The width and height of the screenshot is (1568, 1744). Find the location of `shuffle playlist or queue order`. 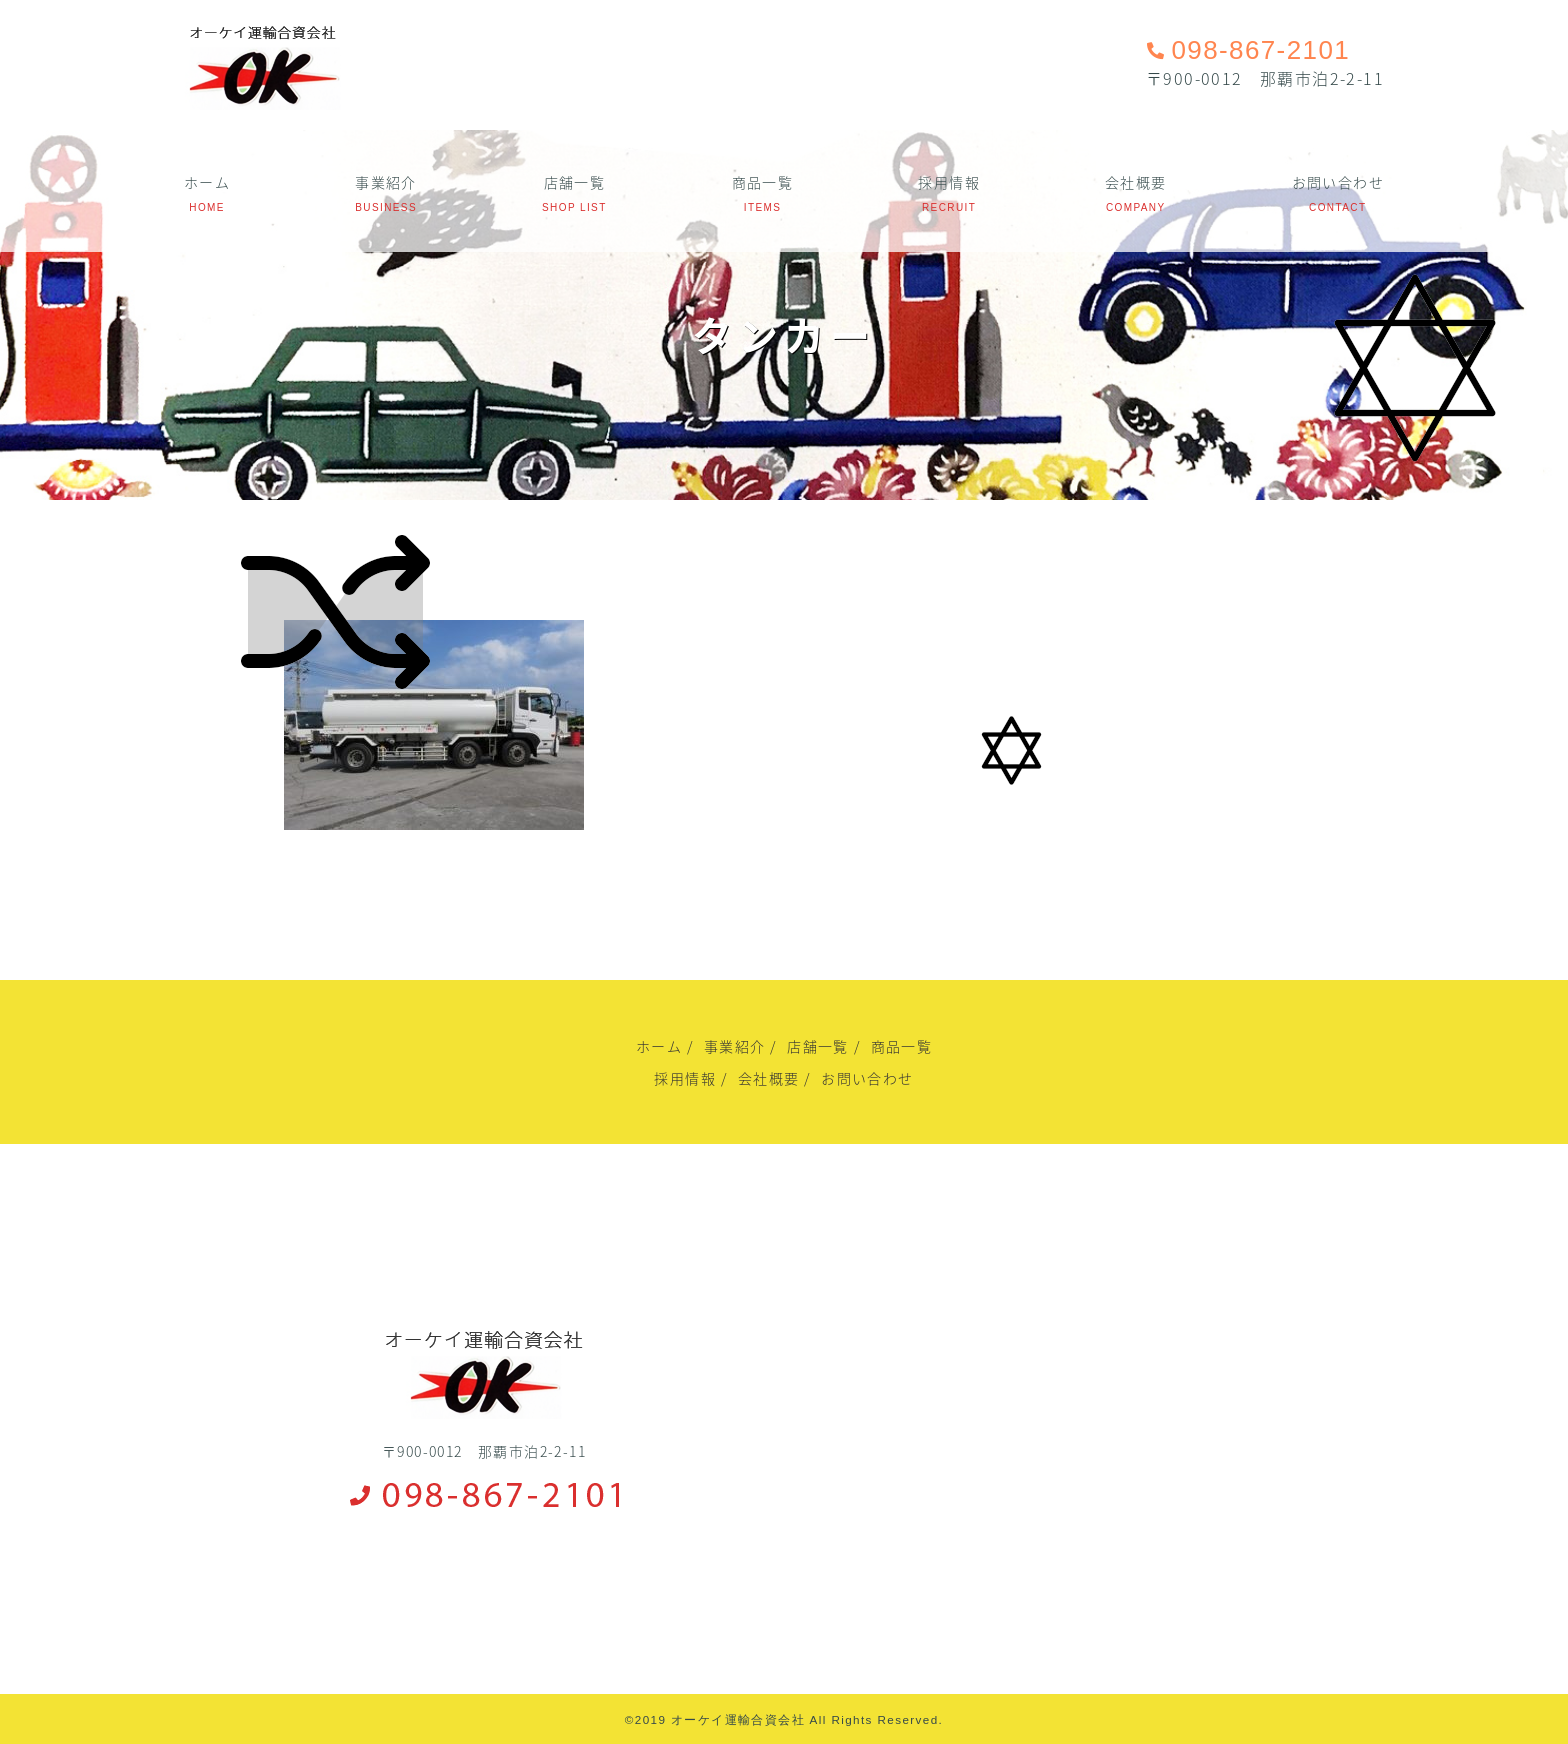

shuffle playlist or queue order is located at coordinates (332, 612).